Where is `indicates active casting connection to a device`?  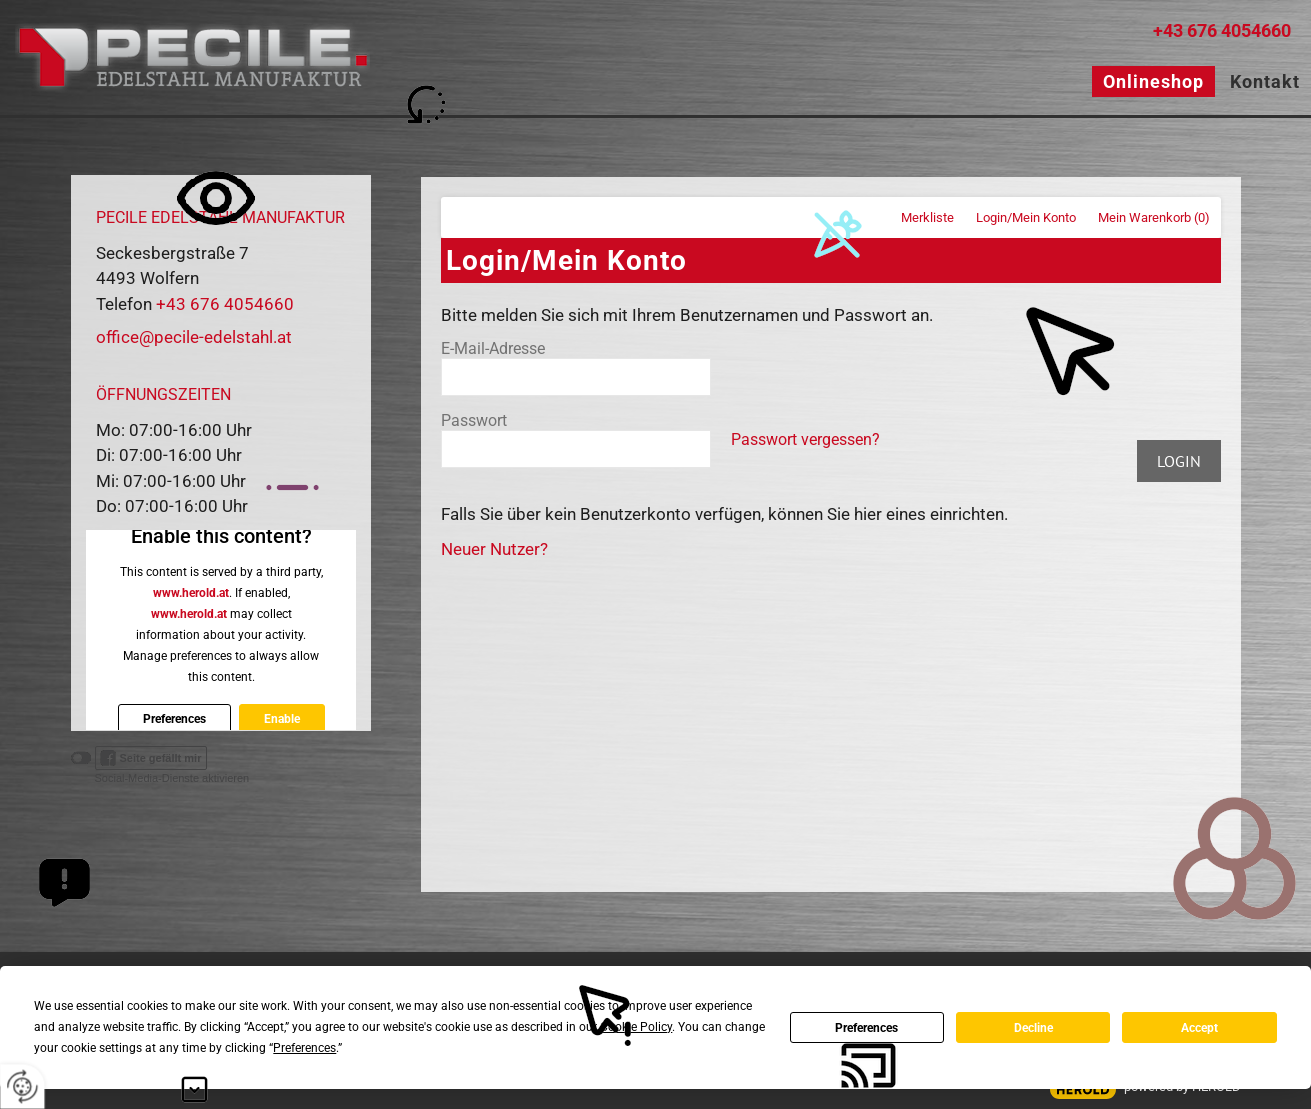 indicates active casting connection to a device is located at coordinates (868, 1065).